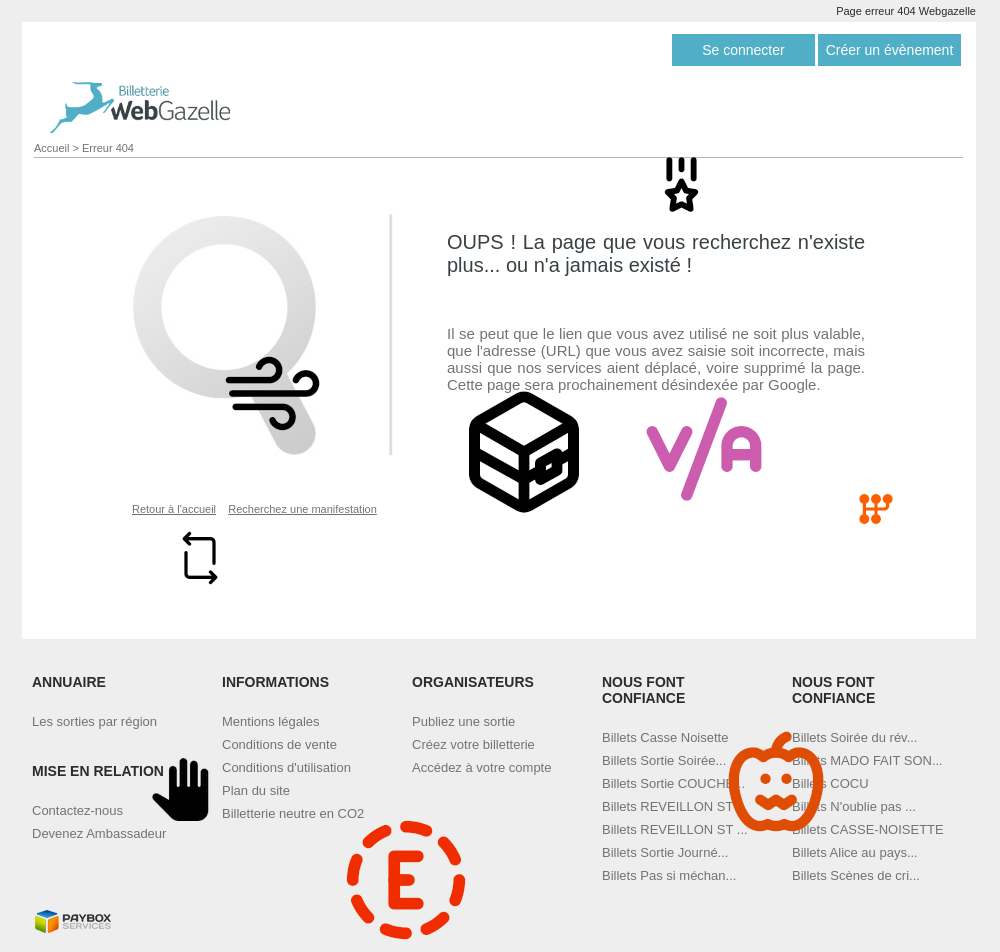 Image resolution: width=1000 pixels, height=952 pixels. I want to click on indicates a draft or pending email, so click(406, 880).